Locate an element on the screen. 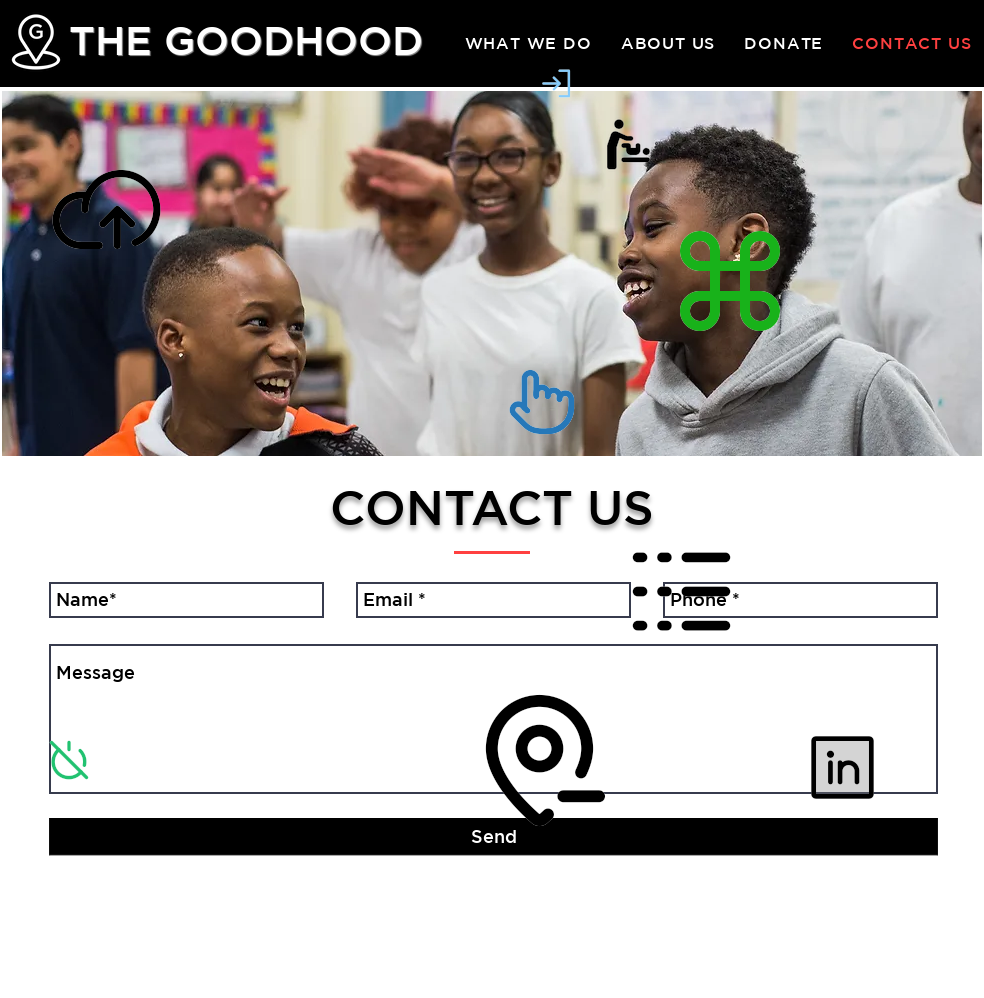 The height and width of the screenshot is (998, 984). command key modifier for keyboard shortcuts is located at coordinates (730, 281).